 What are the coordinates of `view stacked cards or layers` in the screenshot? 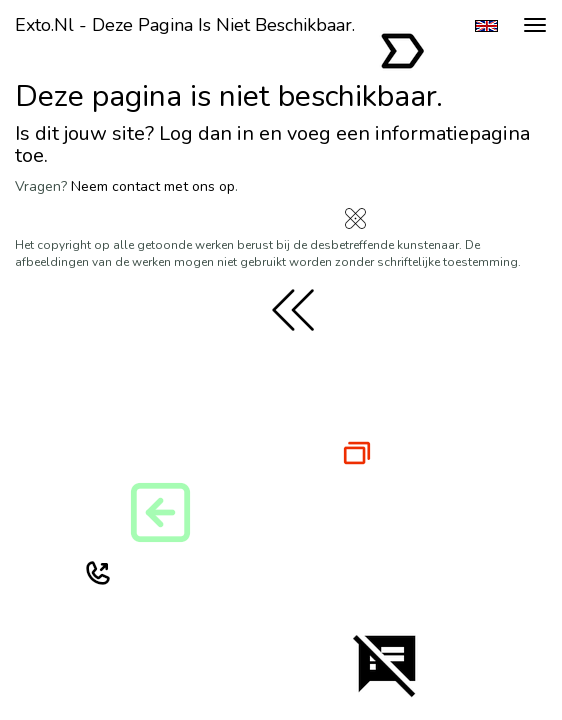 It's located at (357, 453).